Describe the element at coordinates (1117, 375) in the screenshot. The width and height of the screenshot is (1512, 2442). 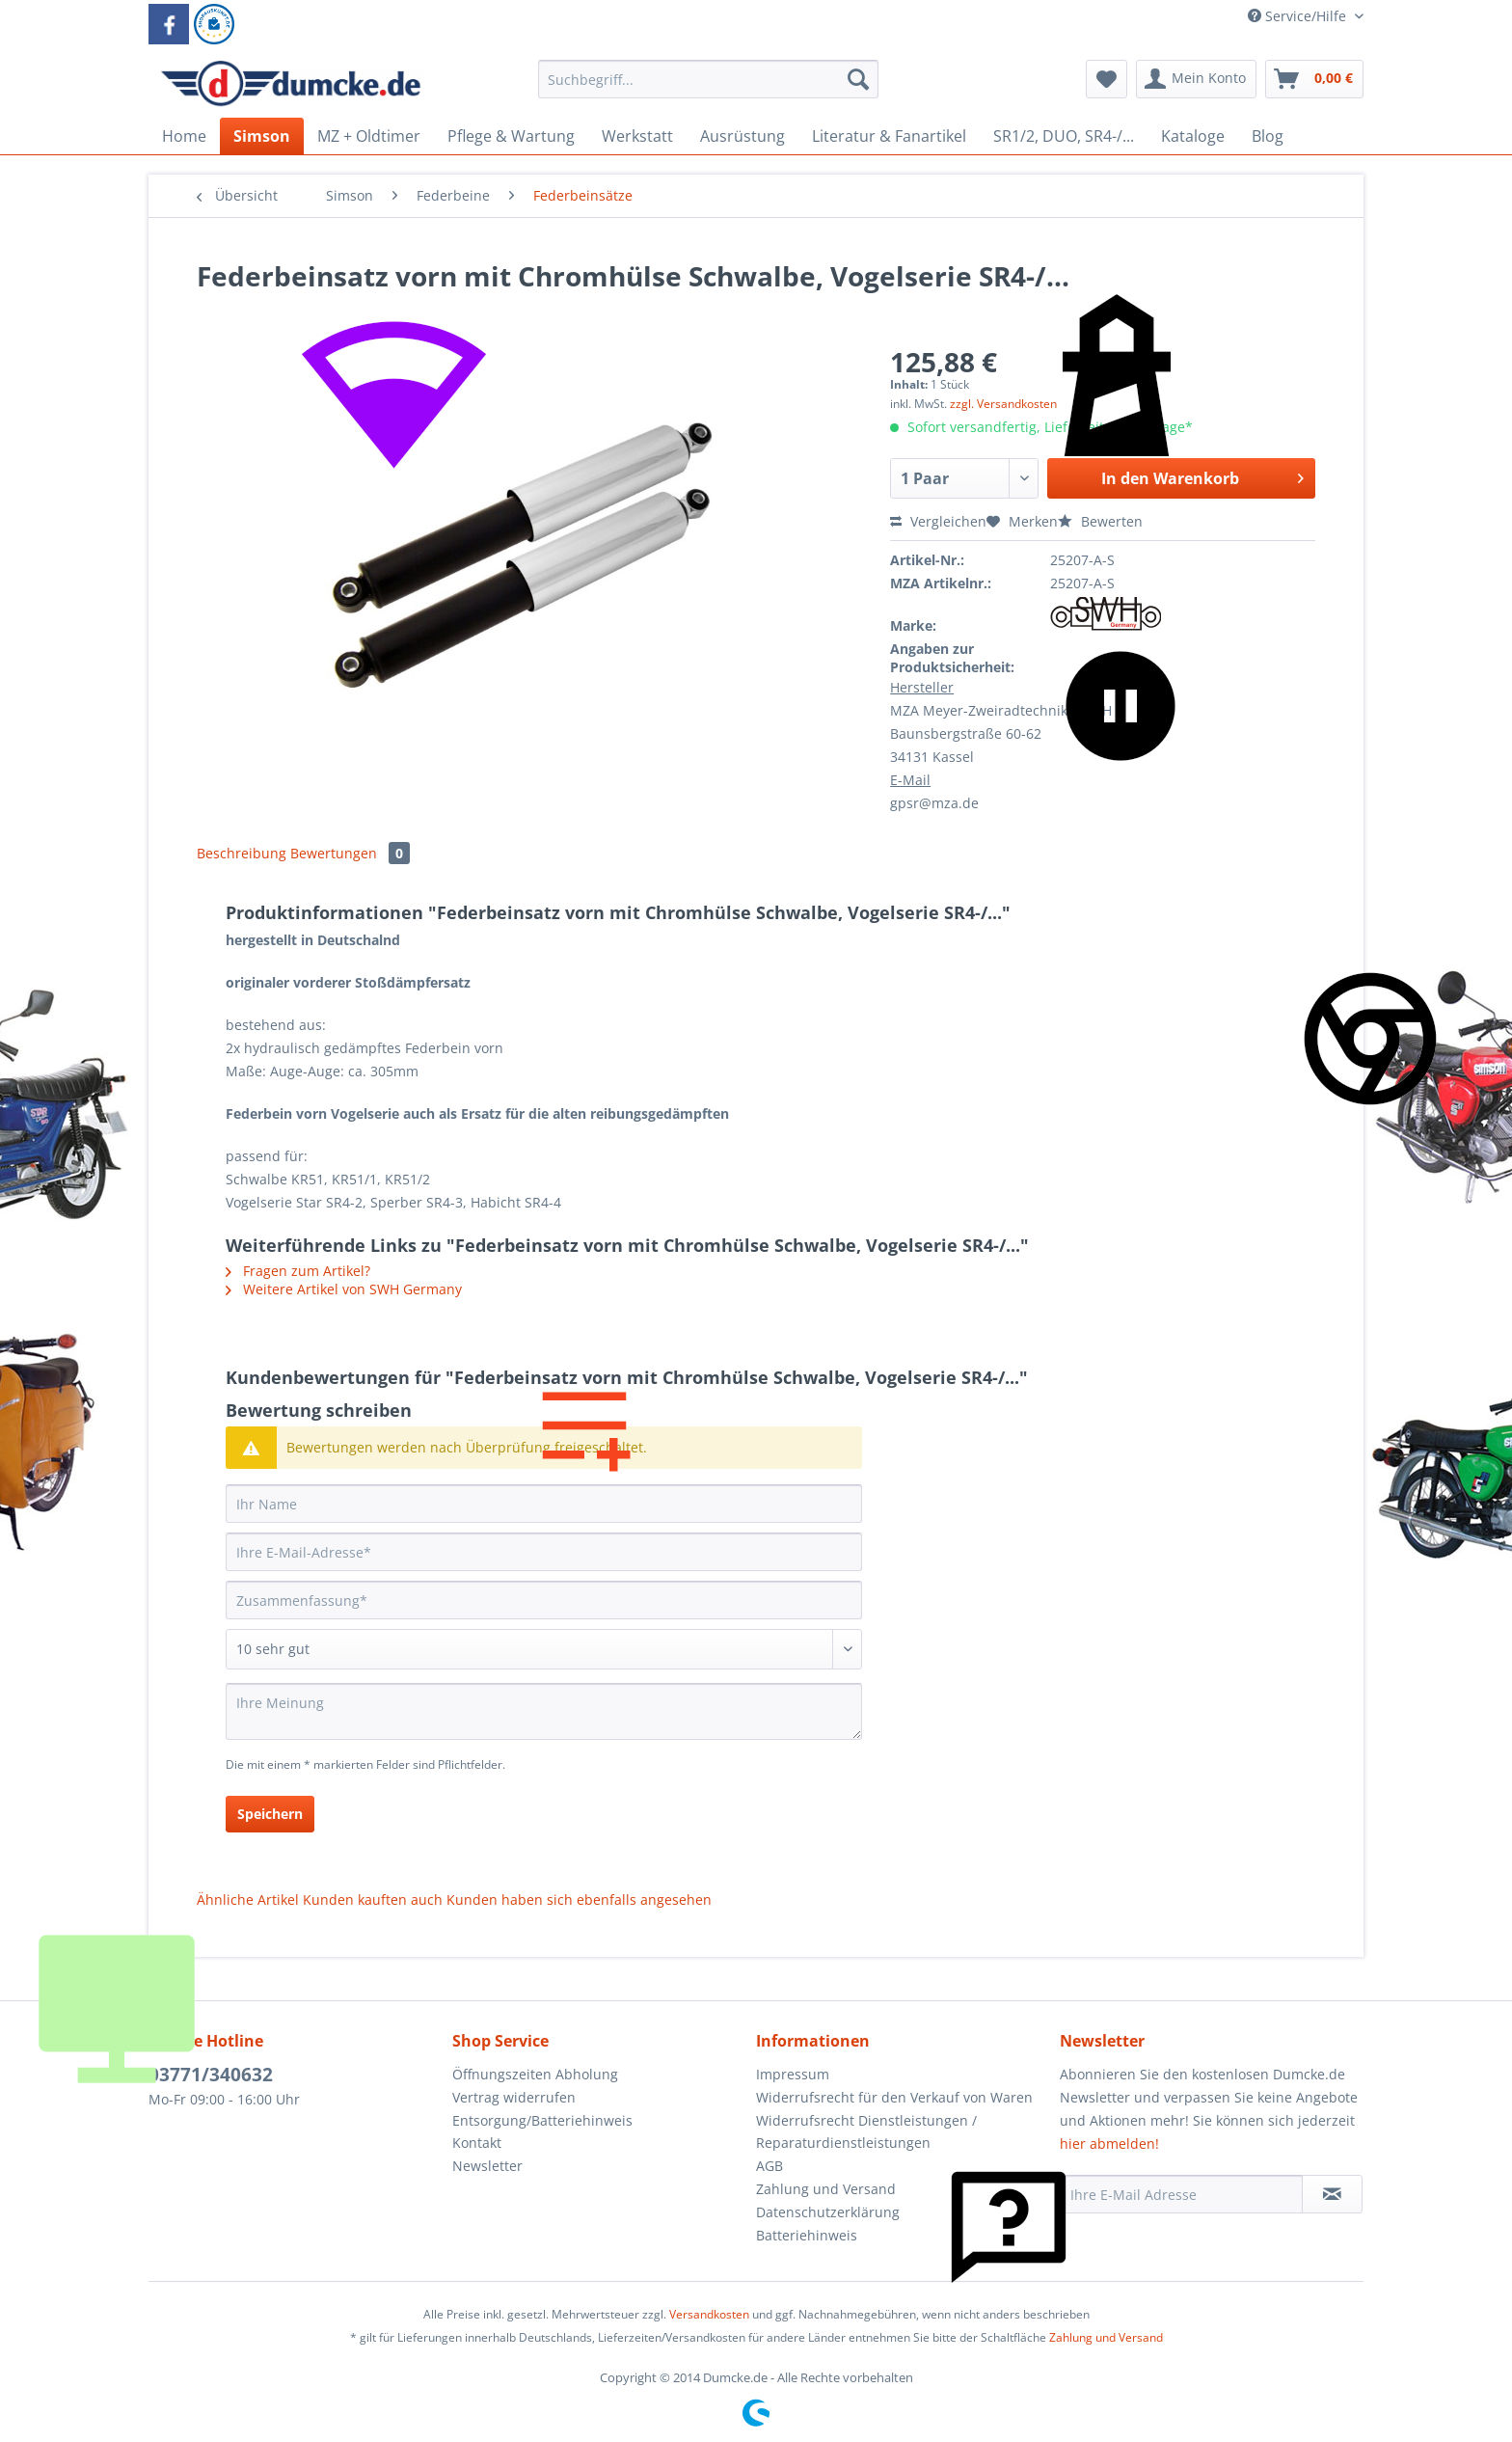
I see `Google Lighthouse performance testing tool` at that location.